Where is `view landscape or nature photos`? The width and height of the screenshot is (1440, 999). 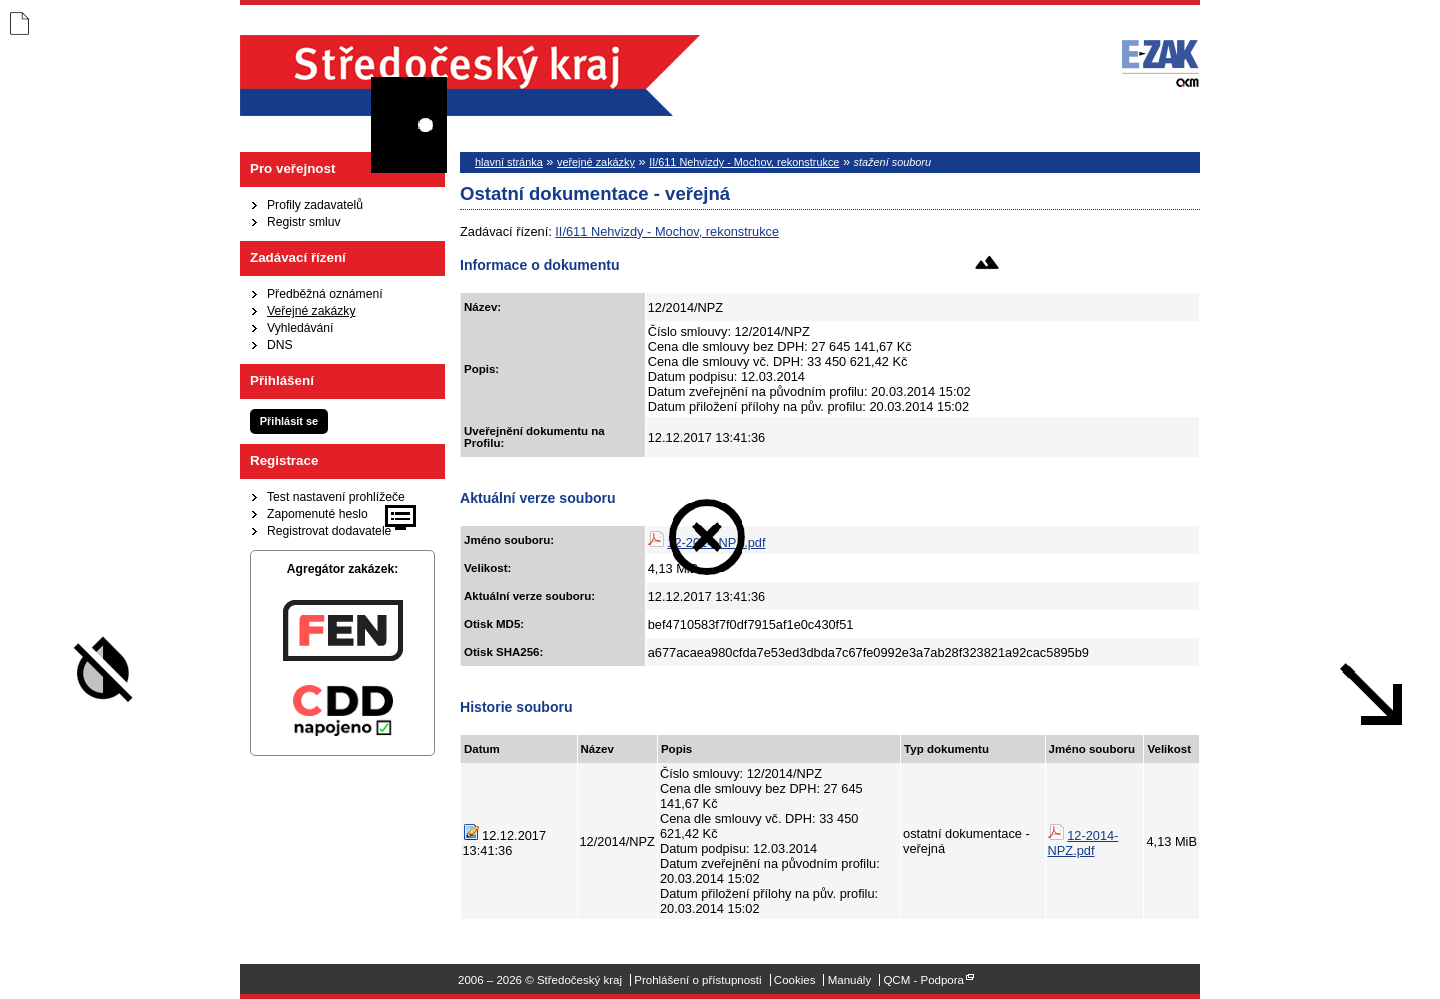
view landscape or nature photos is located at coordinates (987, 262).